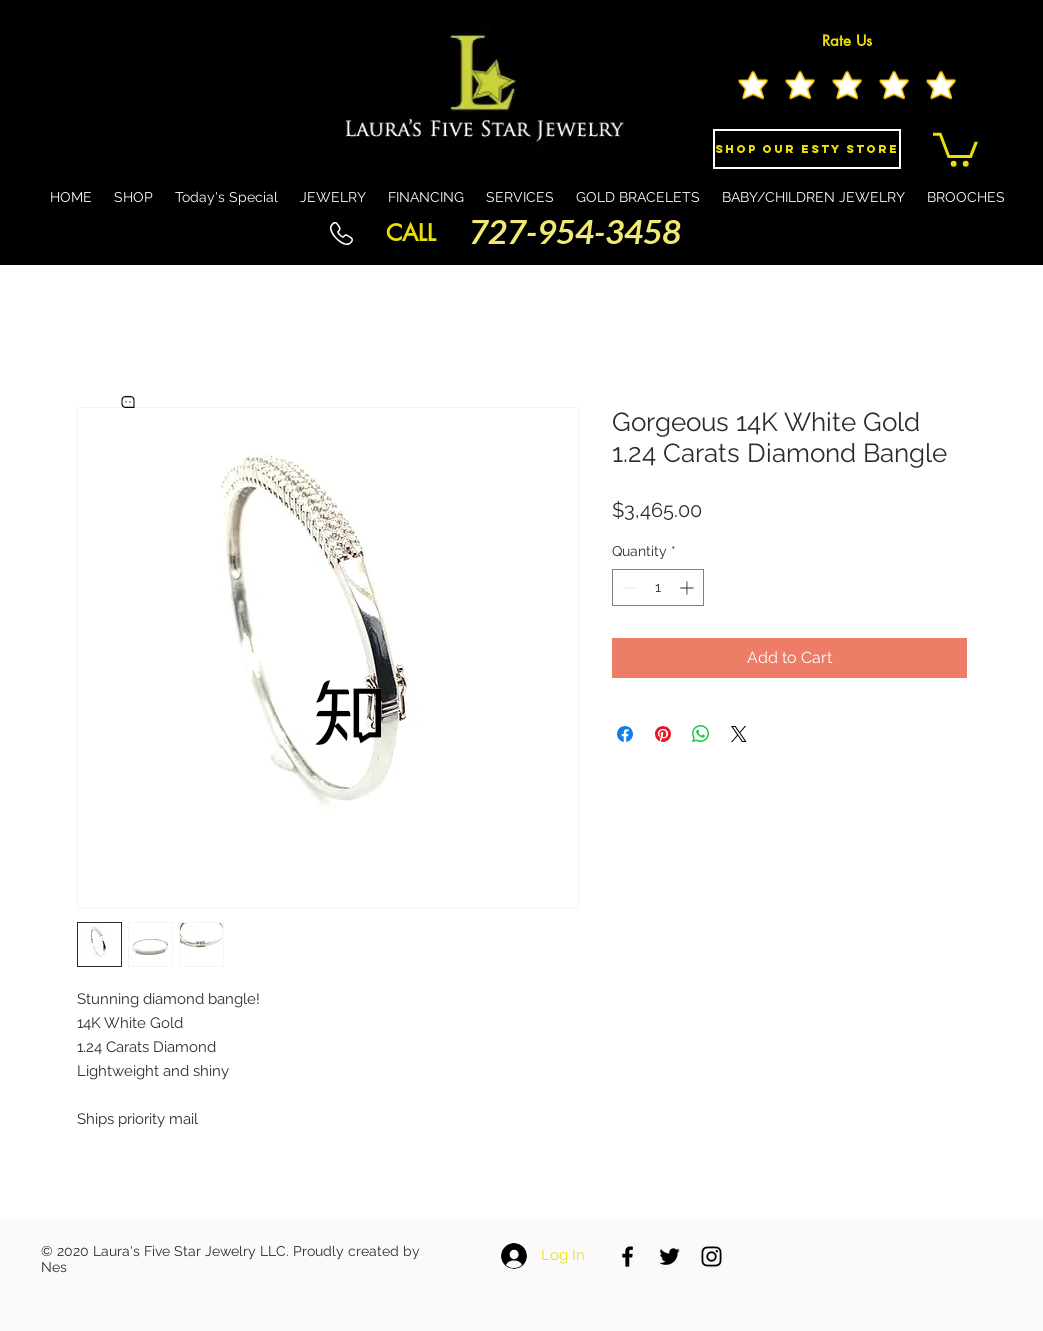  I want to click on open zhihu app, so click(348, 712).